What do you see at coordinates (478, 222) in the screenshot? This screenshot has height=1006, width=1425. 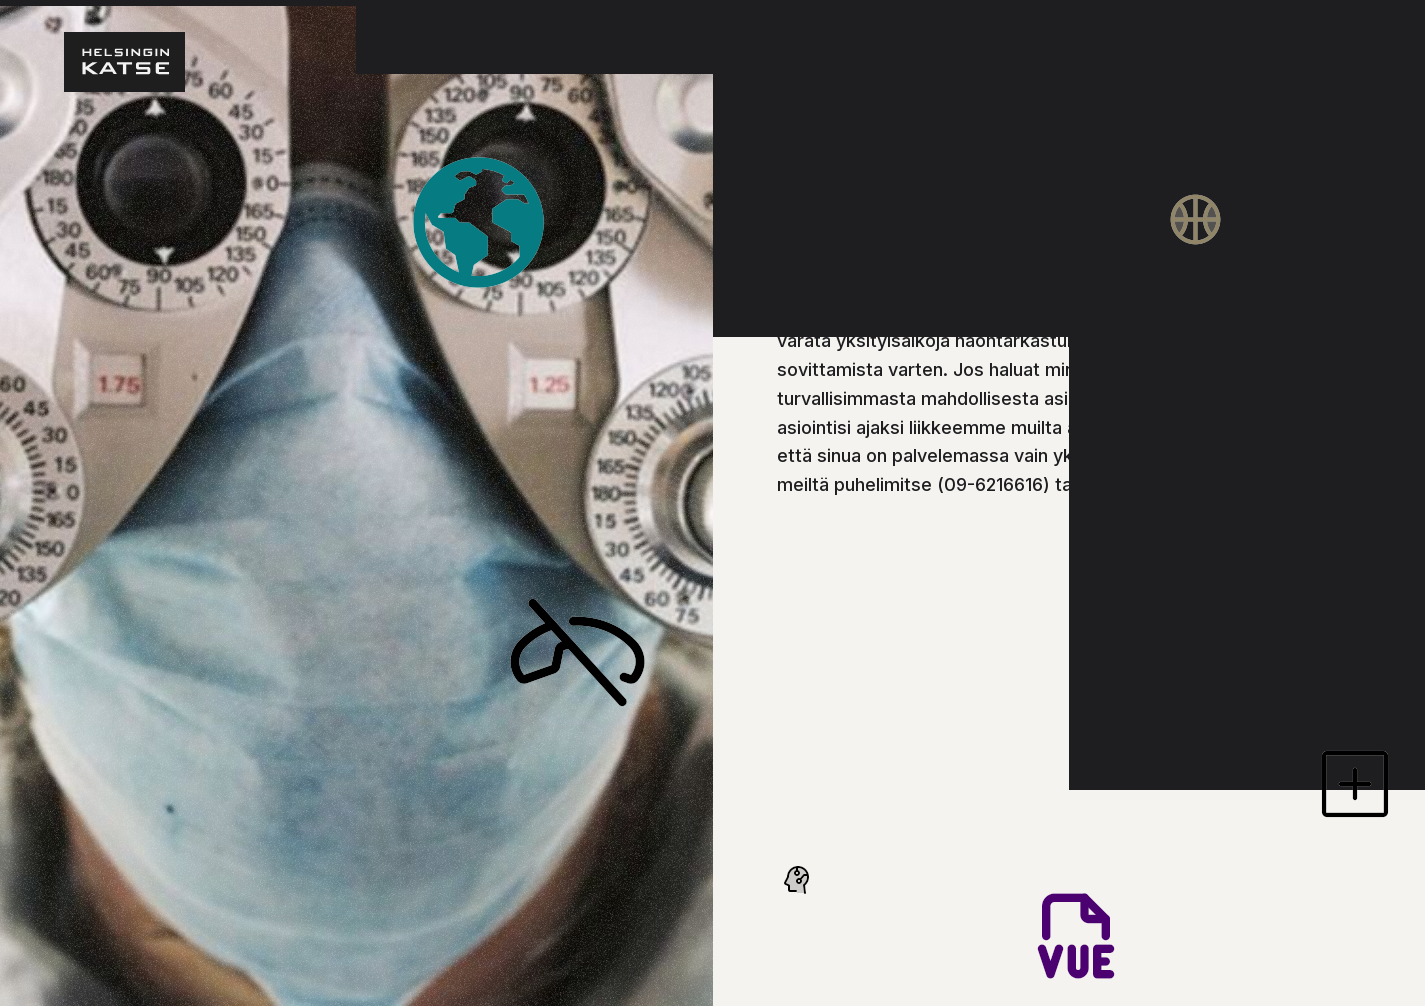 I see `switch to global or worldwide view` at bounding box center [478, 222].